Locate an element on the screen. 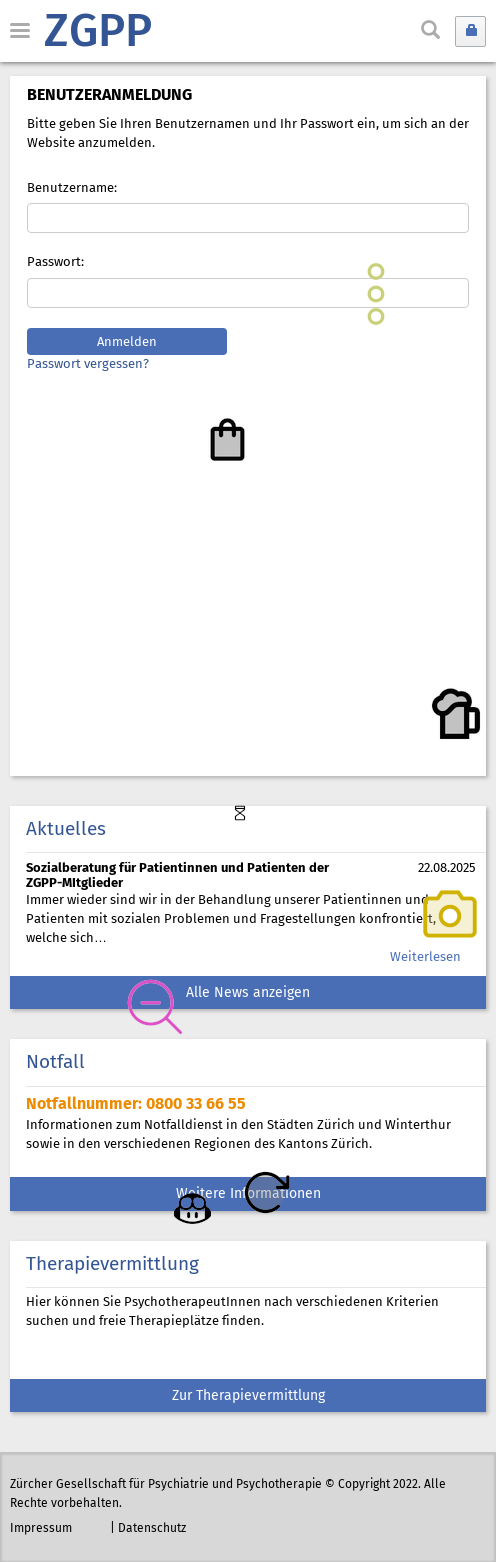 This screenshot has height=1562, width=496. refresh or reload content is located at coordinates (265, 1192).